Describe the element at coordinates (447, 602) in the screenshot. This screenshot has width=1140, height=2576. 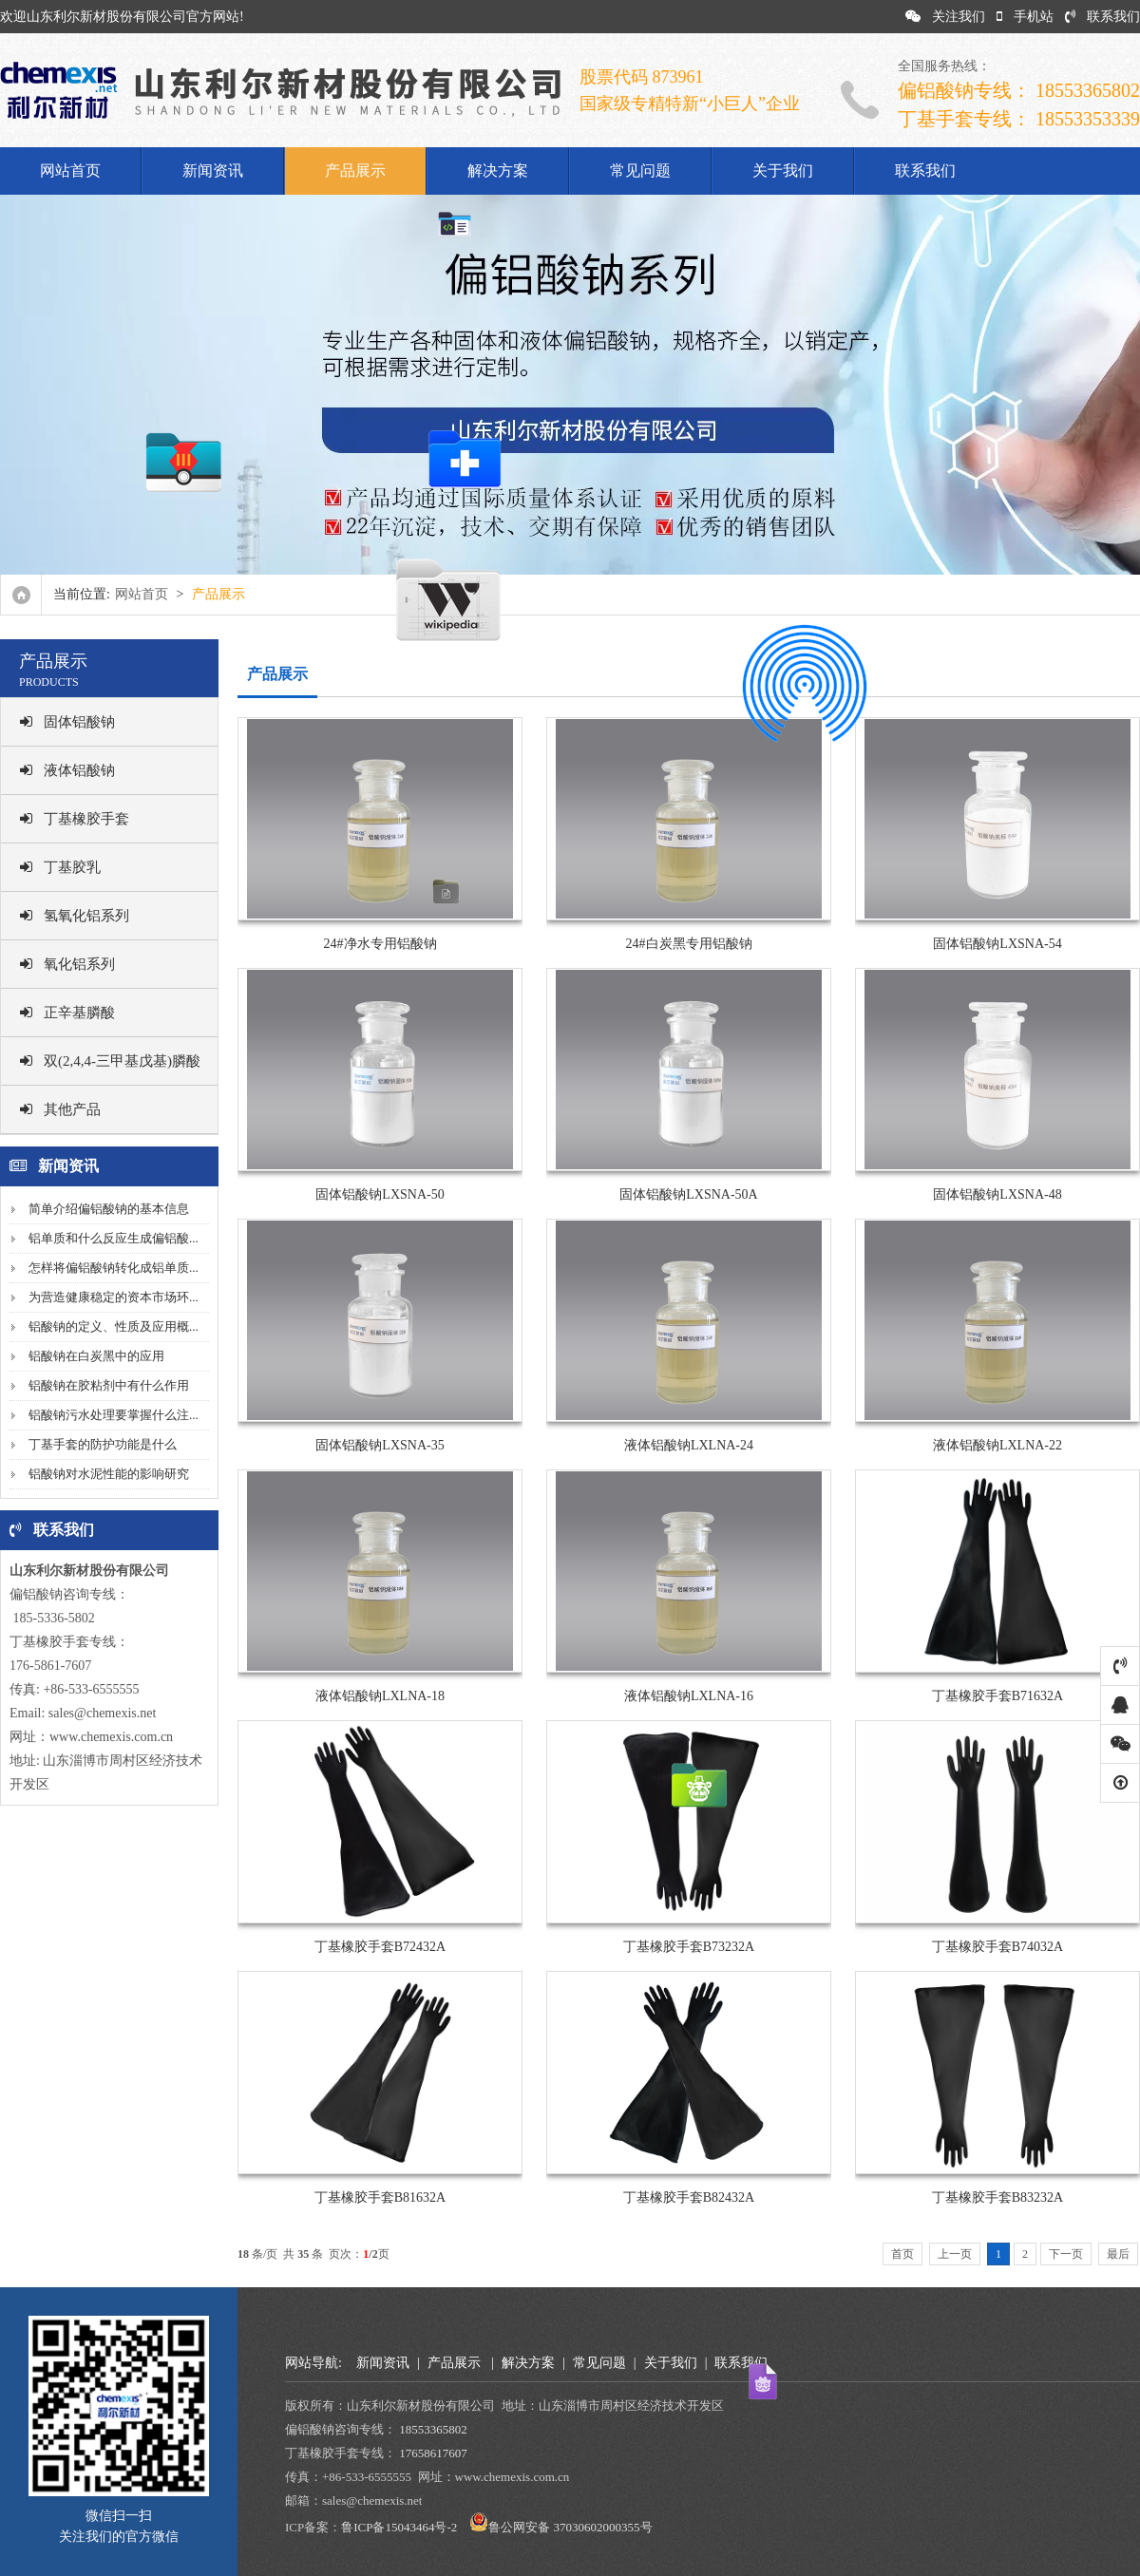
I see `open folder containing saved wikipedia articles` at that location.